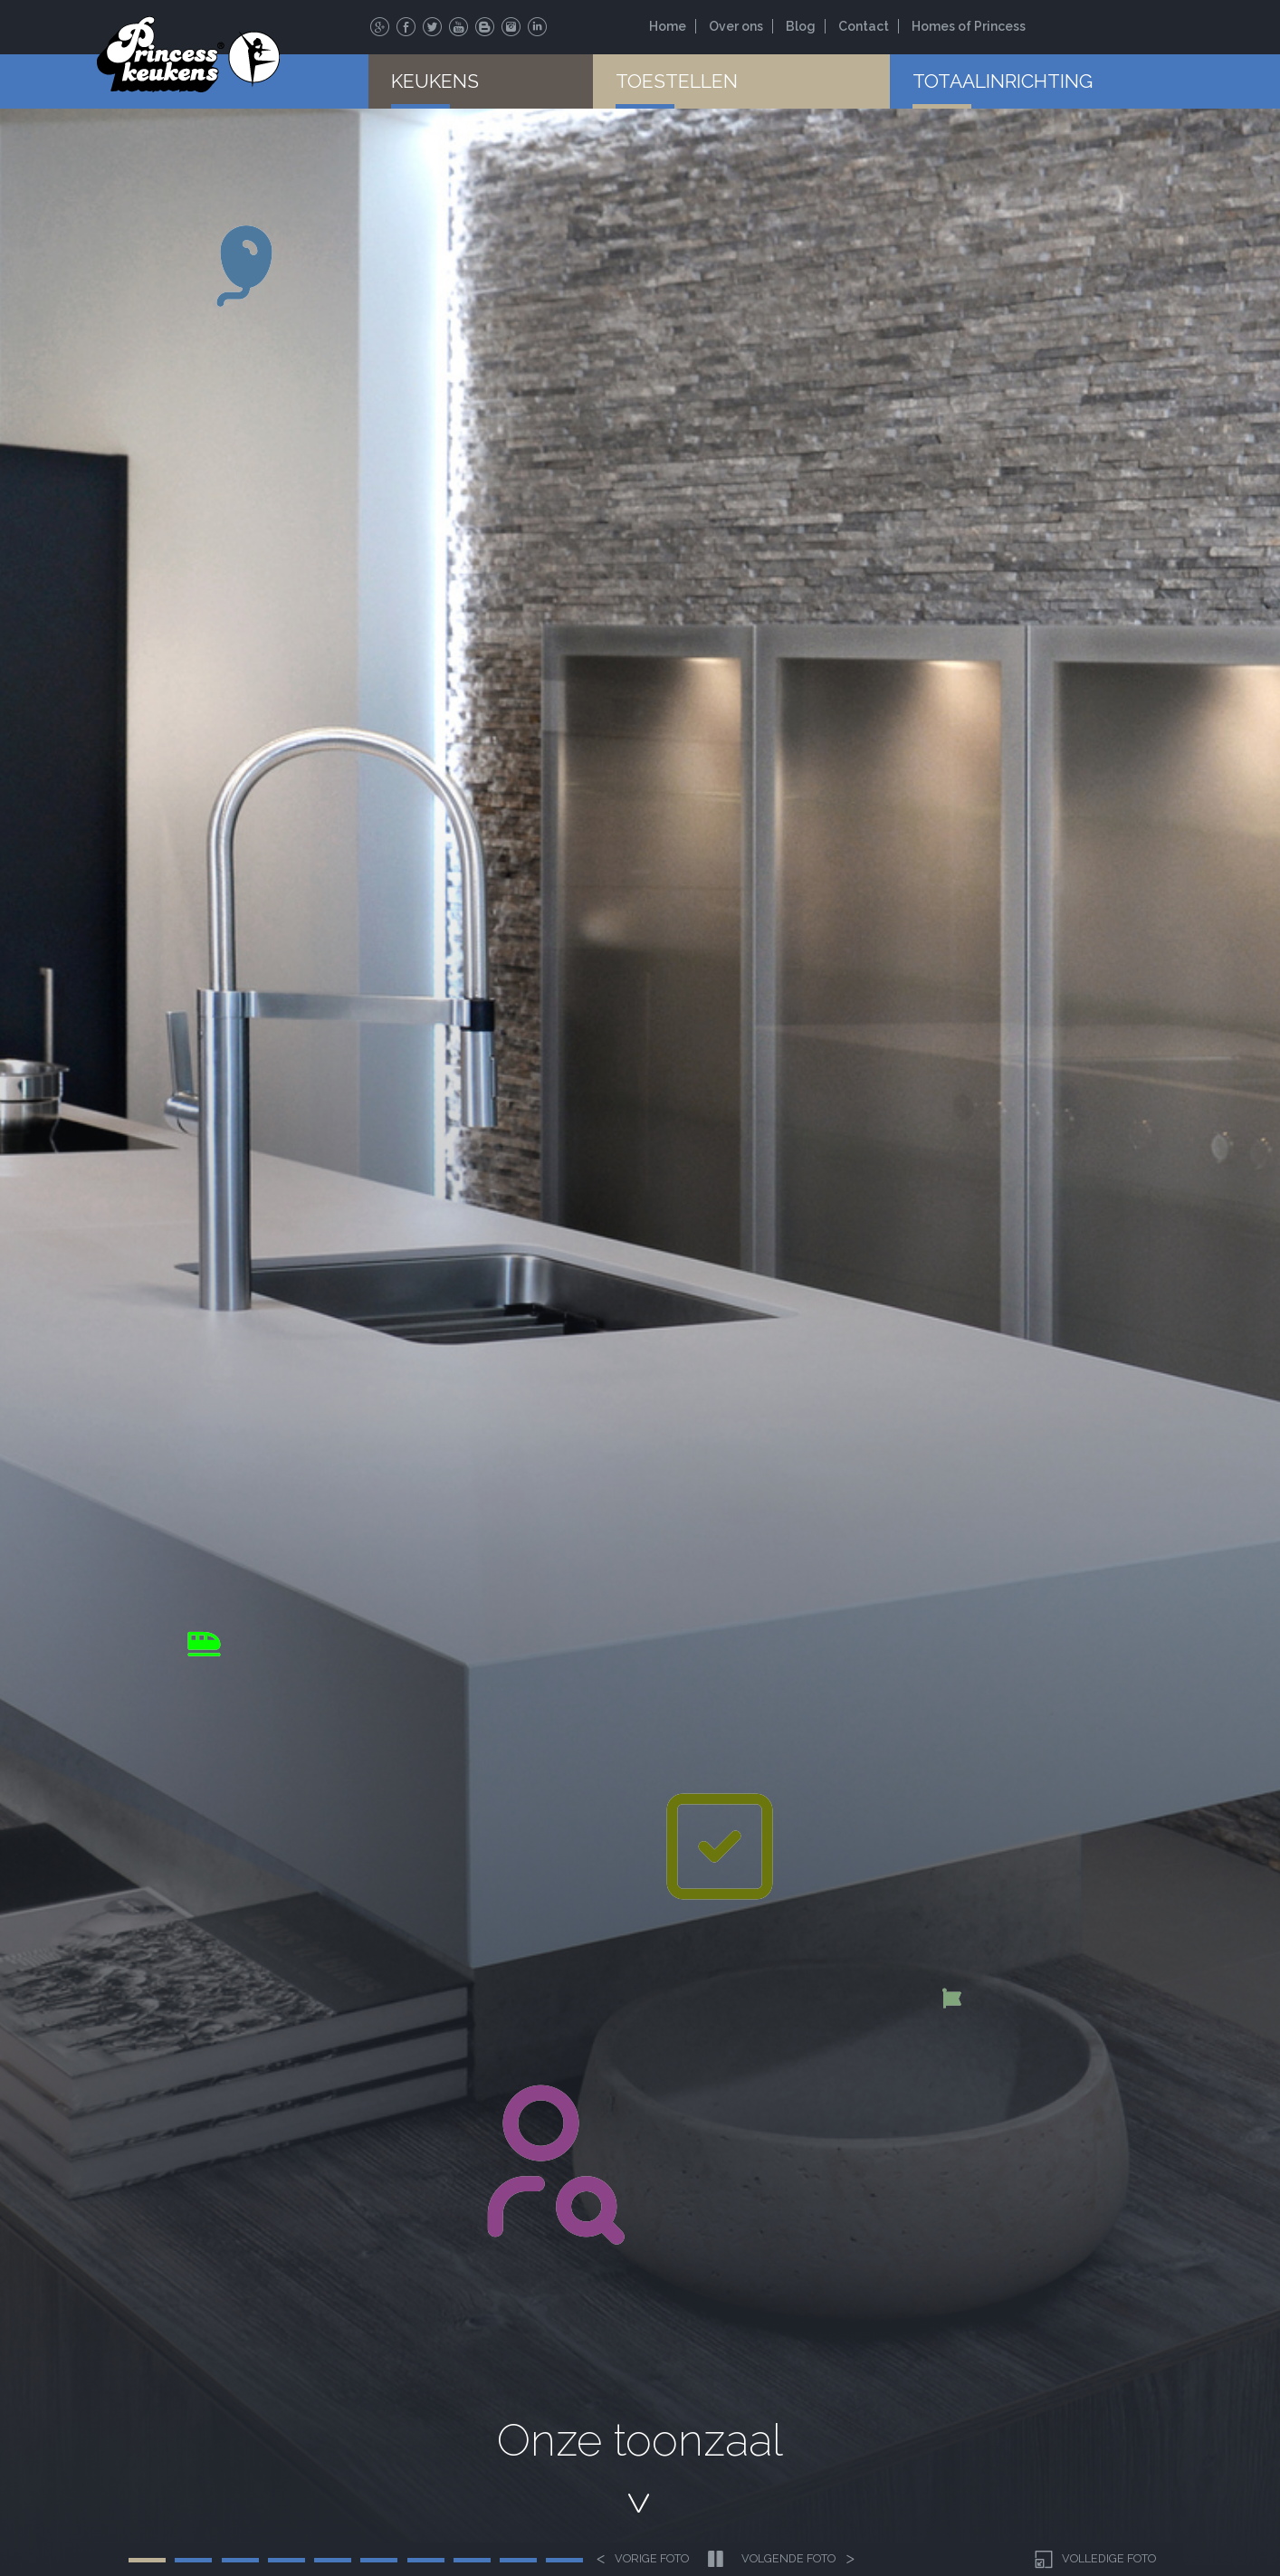 The height and width of the screenshot is (2576, 1280). Describe the element at coordinates (720, 1846) in the screenshot. I see `mark item as complete` at that location.